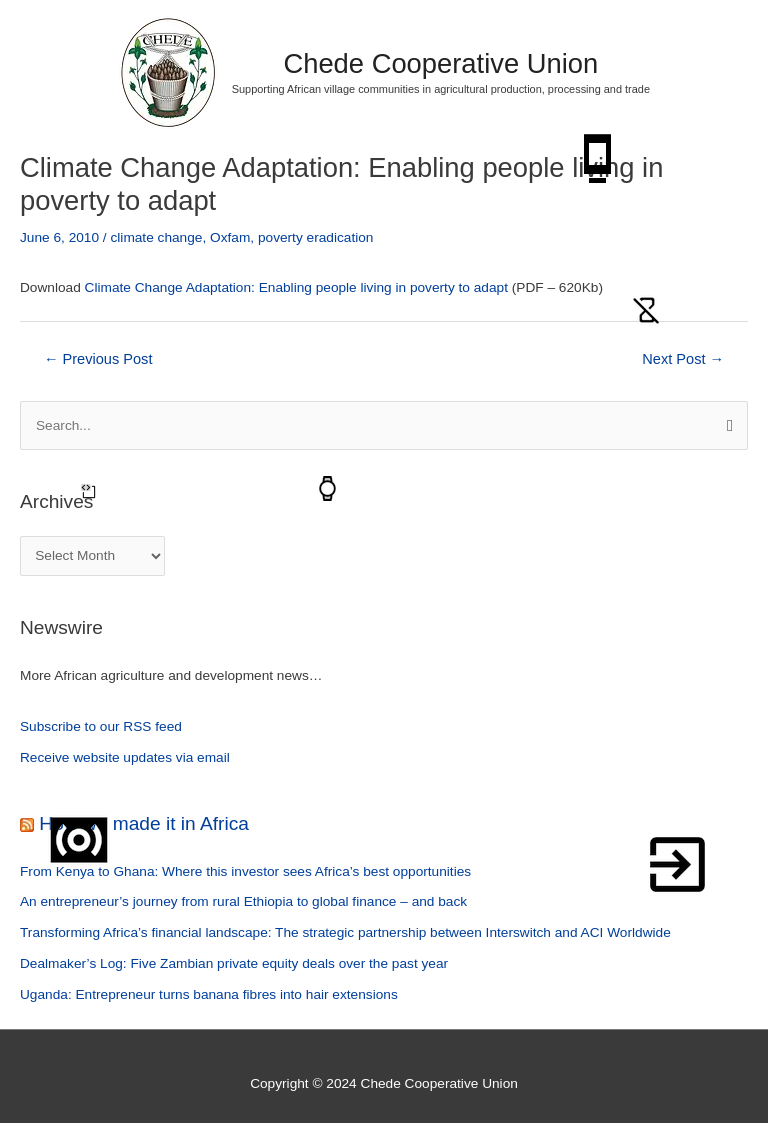  What do you see at coordinates (597, 158) in the screenshot?
I see `dock your device to a charging station` at bounding box center [597, 158].